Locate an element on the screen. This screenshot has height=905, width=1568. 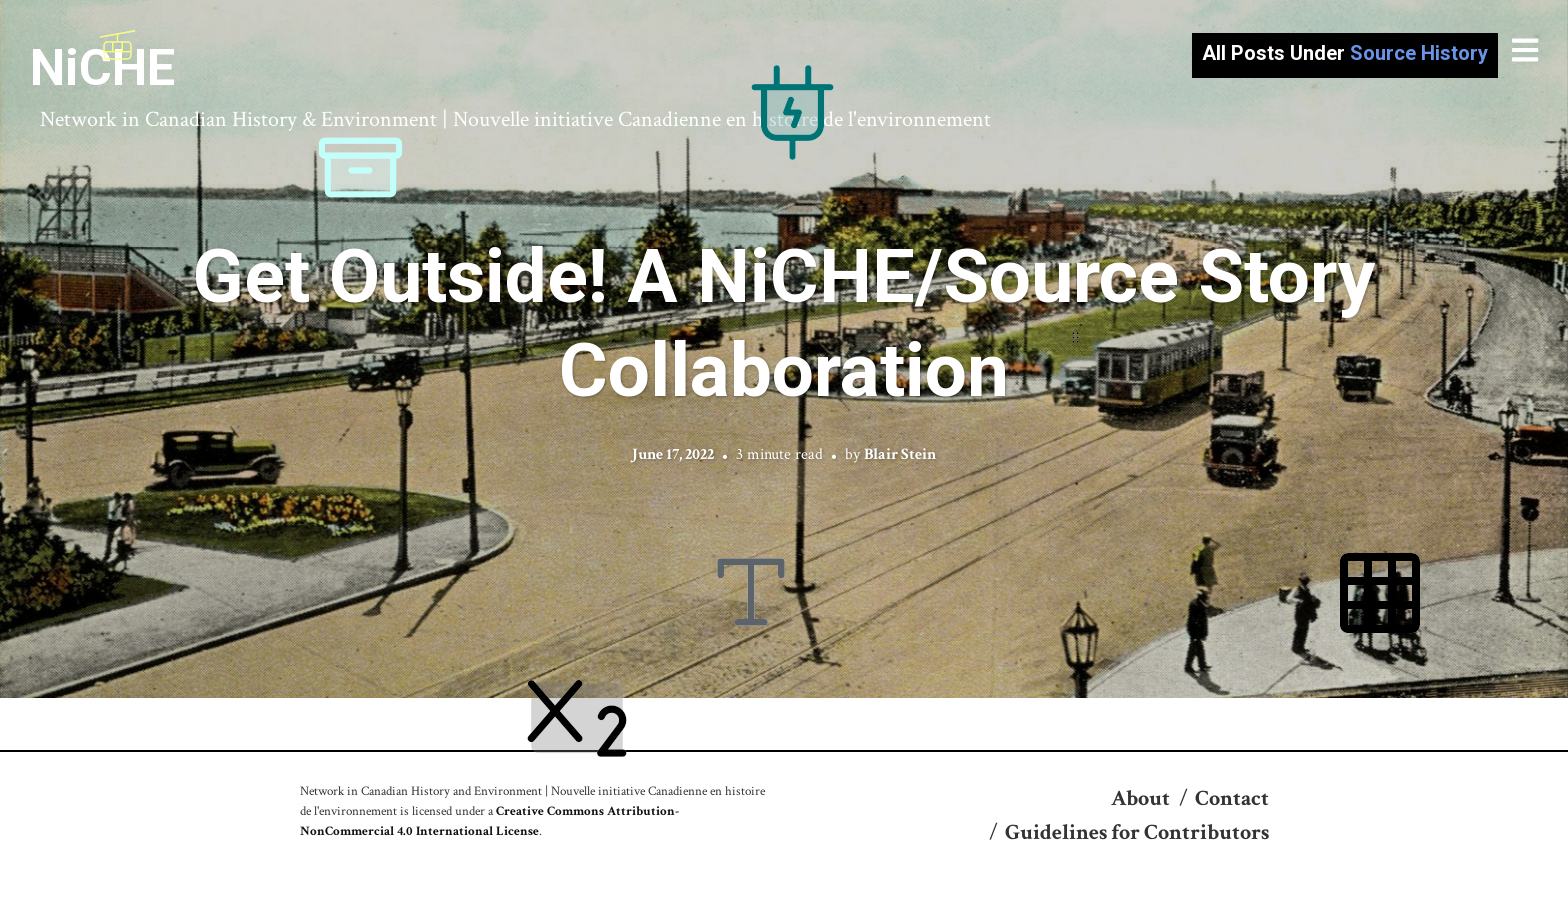
indicates device is currently charging is located at coordinates (792, 112).